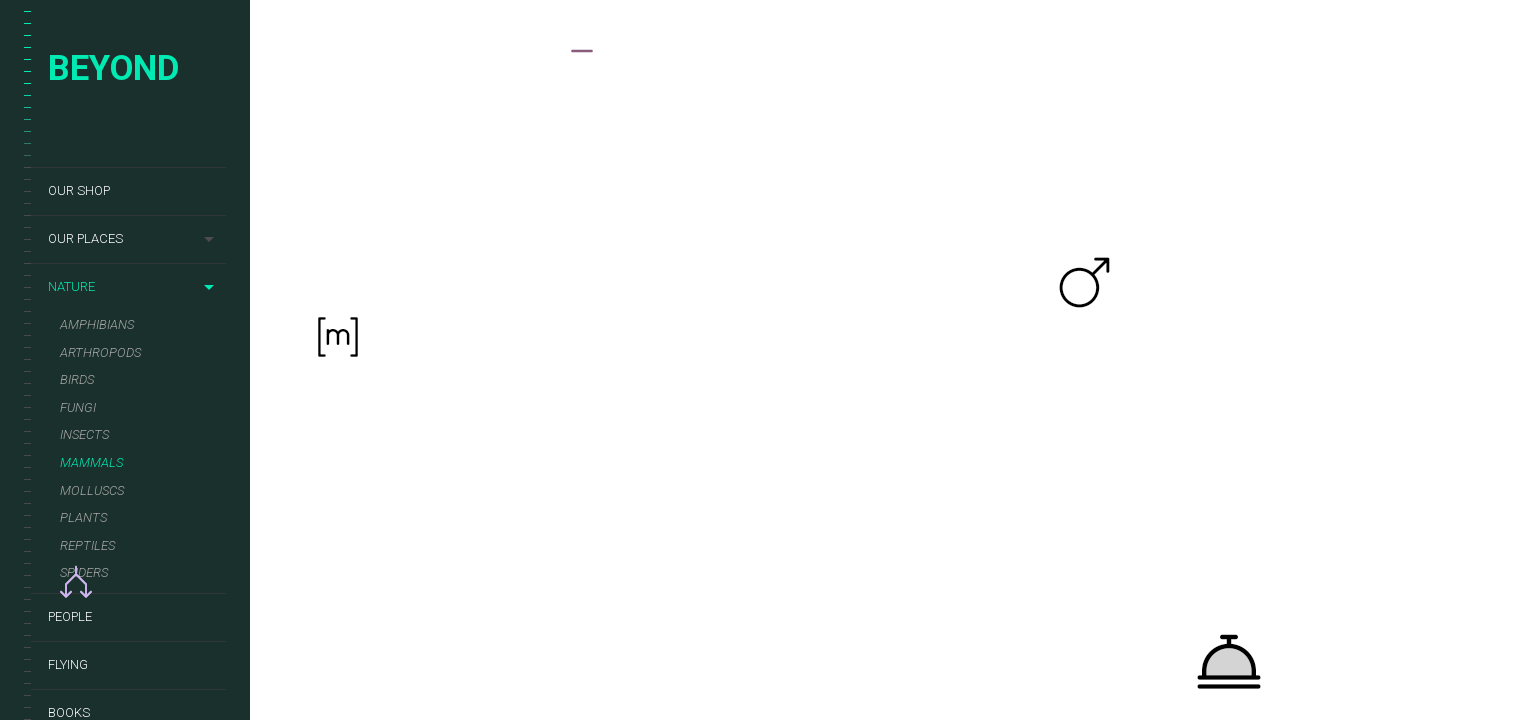 This screenshot has height=720, width=1540. I want to click on split content into multiple paths, so click(76, 583).